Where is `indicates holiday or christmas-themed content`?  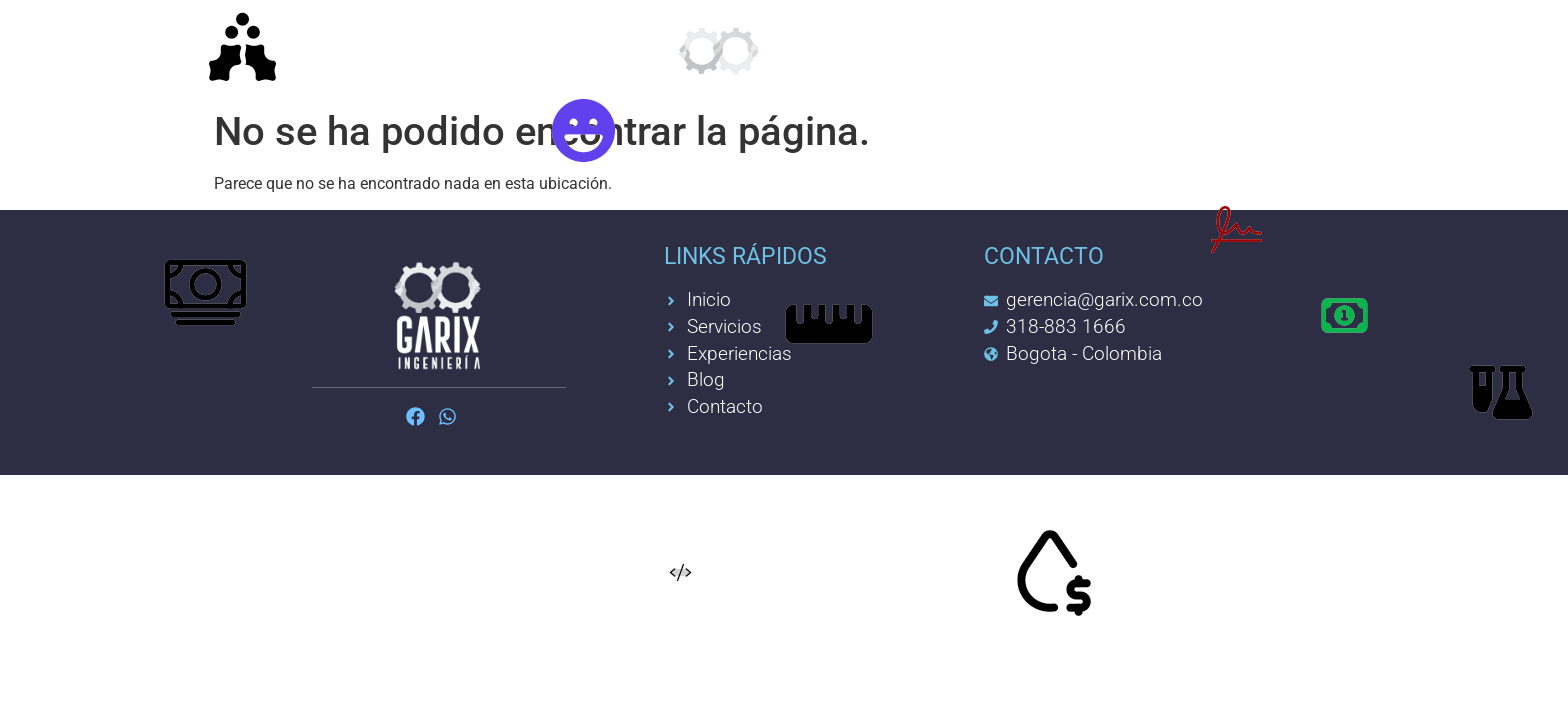 indicates holiday or christmas-themed content is located at coordinates (242, 47).